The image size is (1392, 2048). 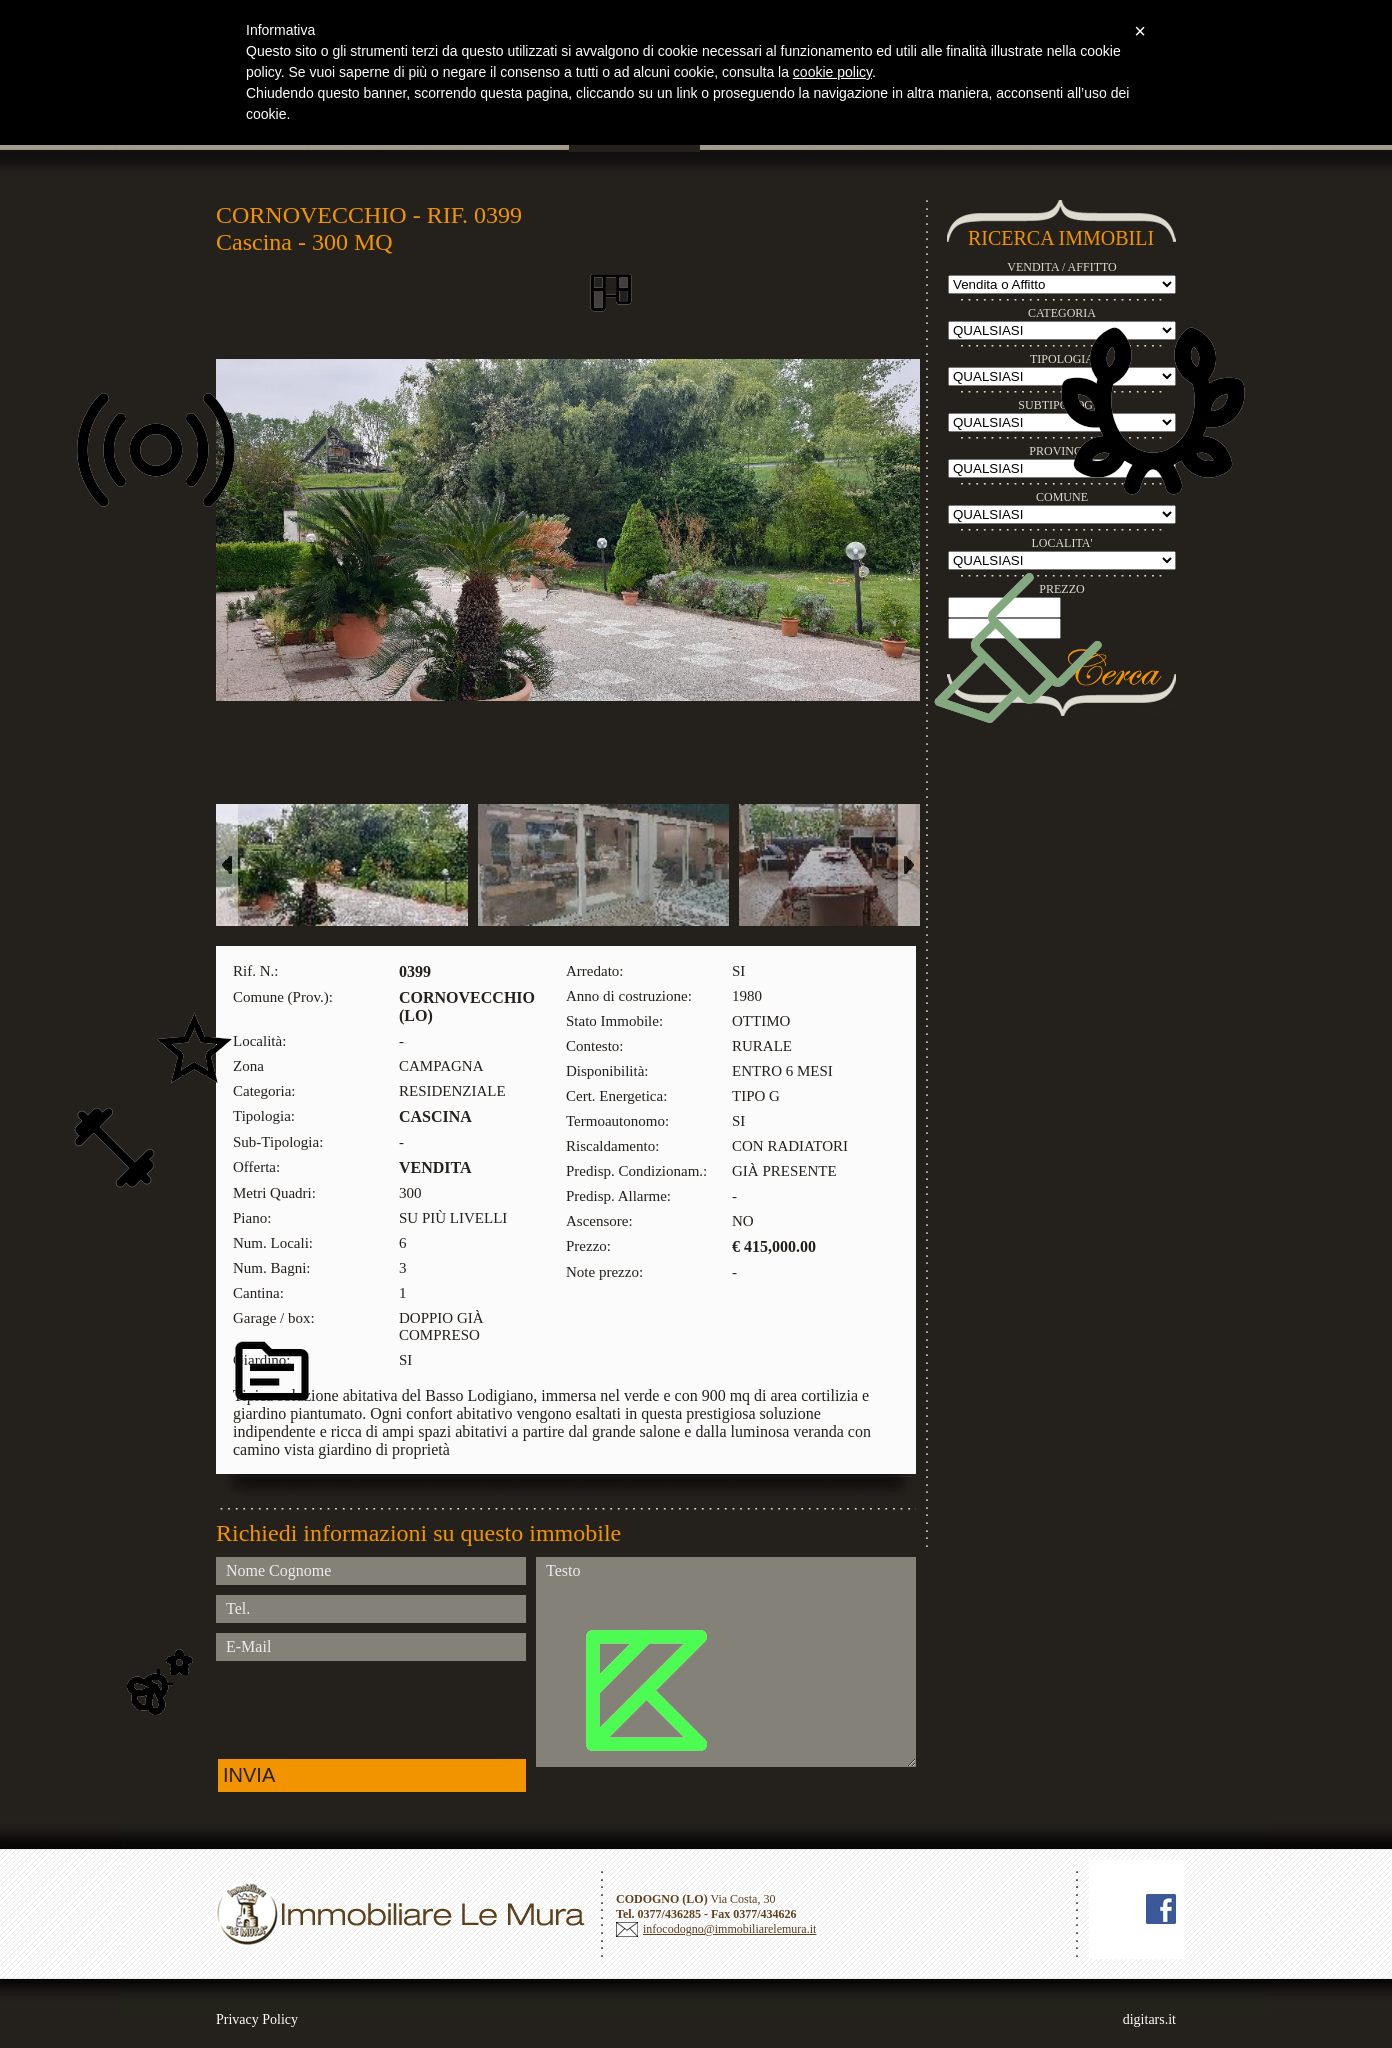 What do you see at coordinates (156, 450) in the screenshot?
I see `start a live broadcast or stream` at bounding box center [156, 450].